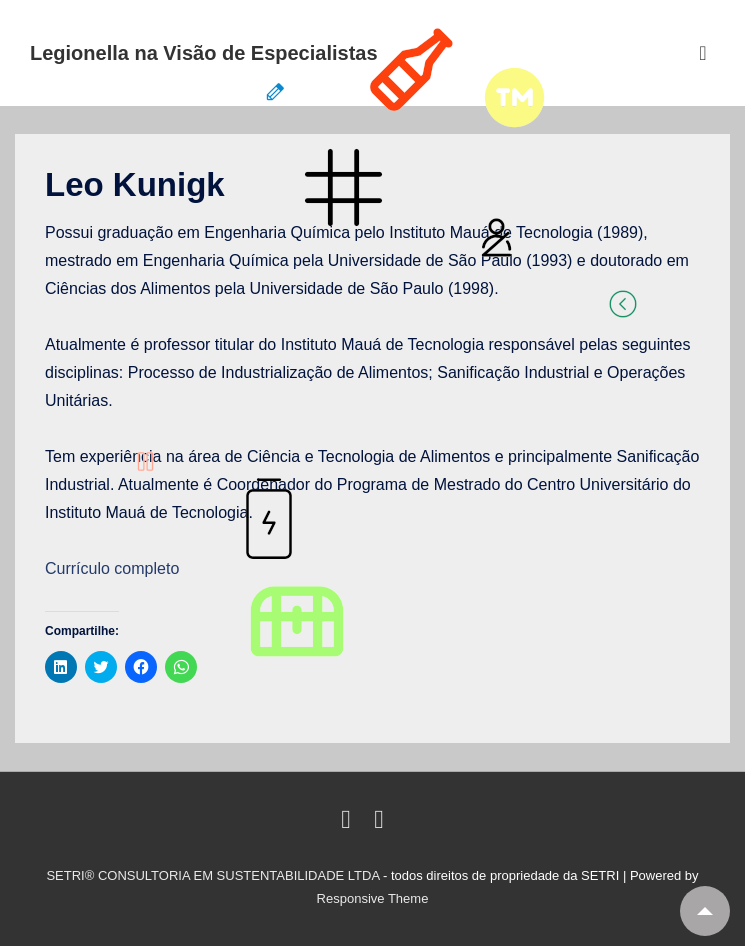 This screenshot has height=946, width=745. Describe the element at coordinates (275, 92) in the screenshot. I see `edit content or text` at that location.